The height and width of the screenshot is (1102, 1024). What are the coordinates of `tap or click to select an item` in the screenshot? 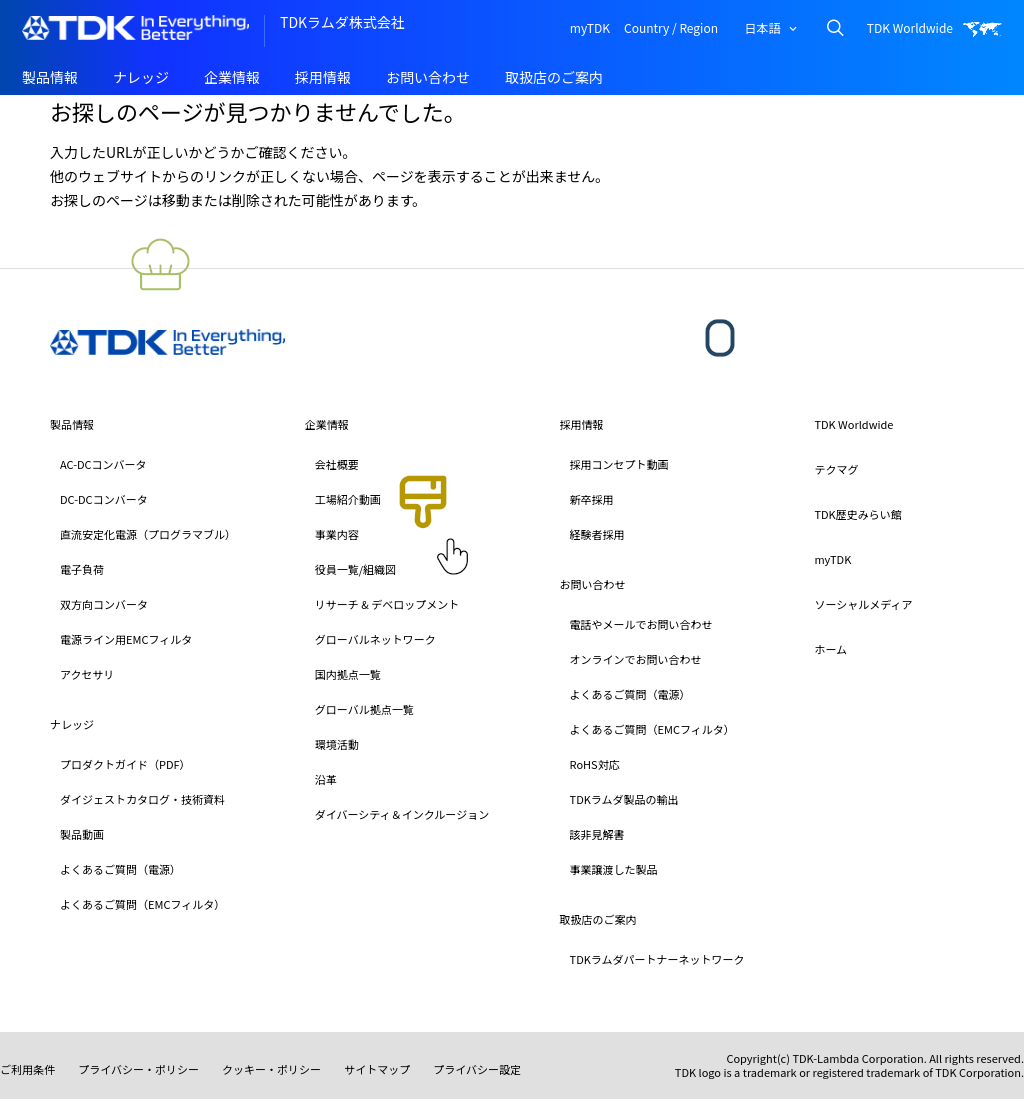 It's located at (452, 556).